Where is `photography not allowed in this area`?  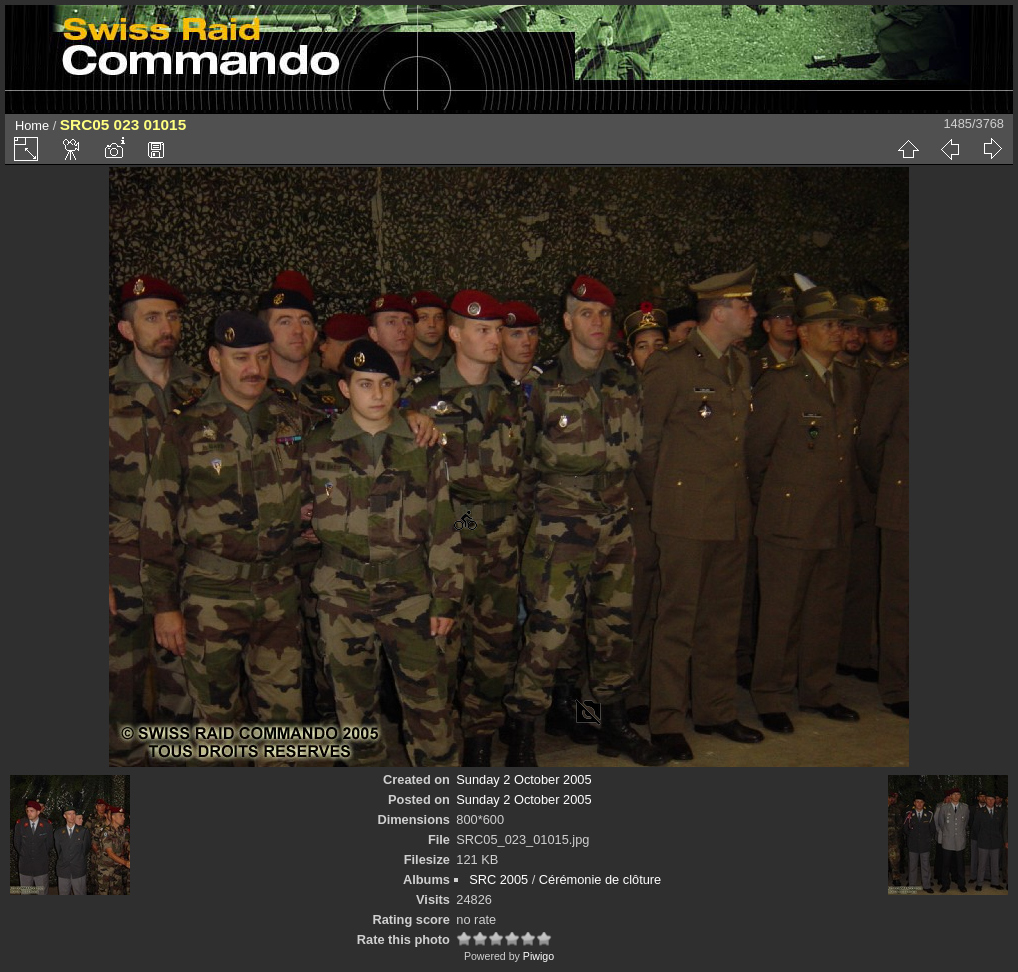 photography not allowed in this area is located at coordinates (588, 711).